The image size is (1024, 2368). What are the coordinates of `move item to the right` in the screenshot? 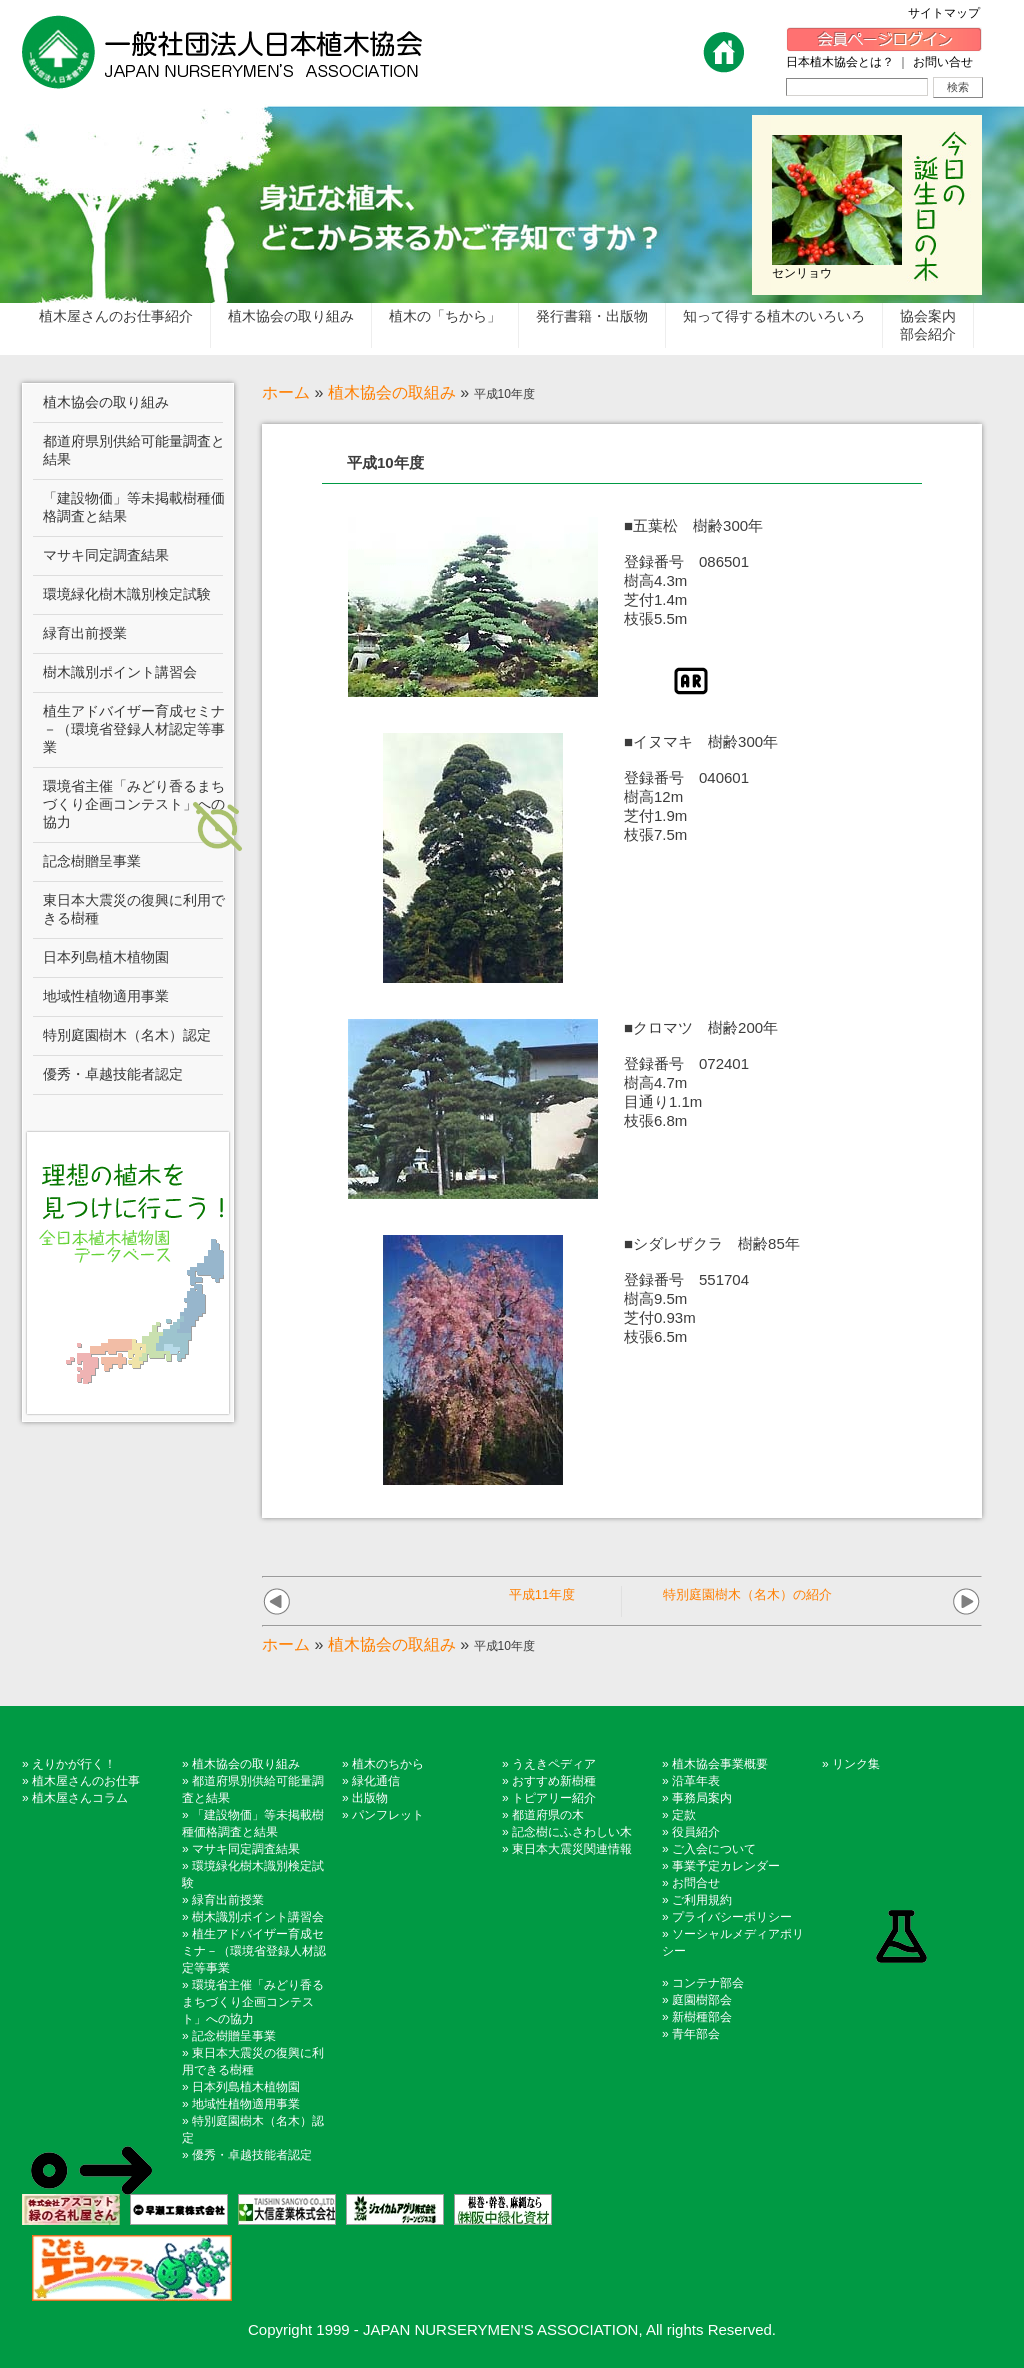 It's located at (91, 2170).